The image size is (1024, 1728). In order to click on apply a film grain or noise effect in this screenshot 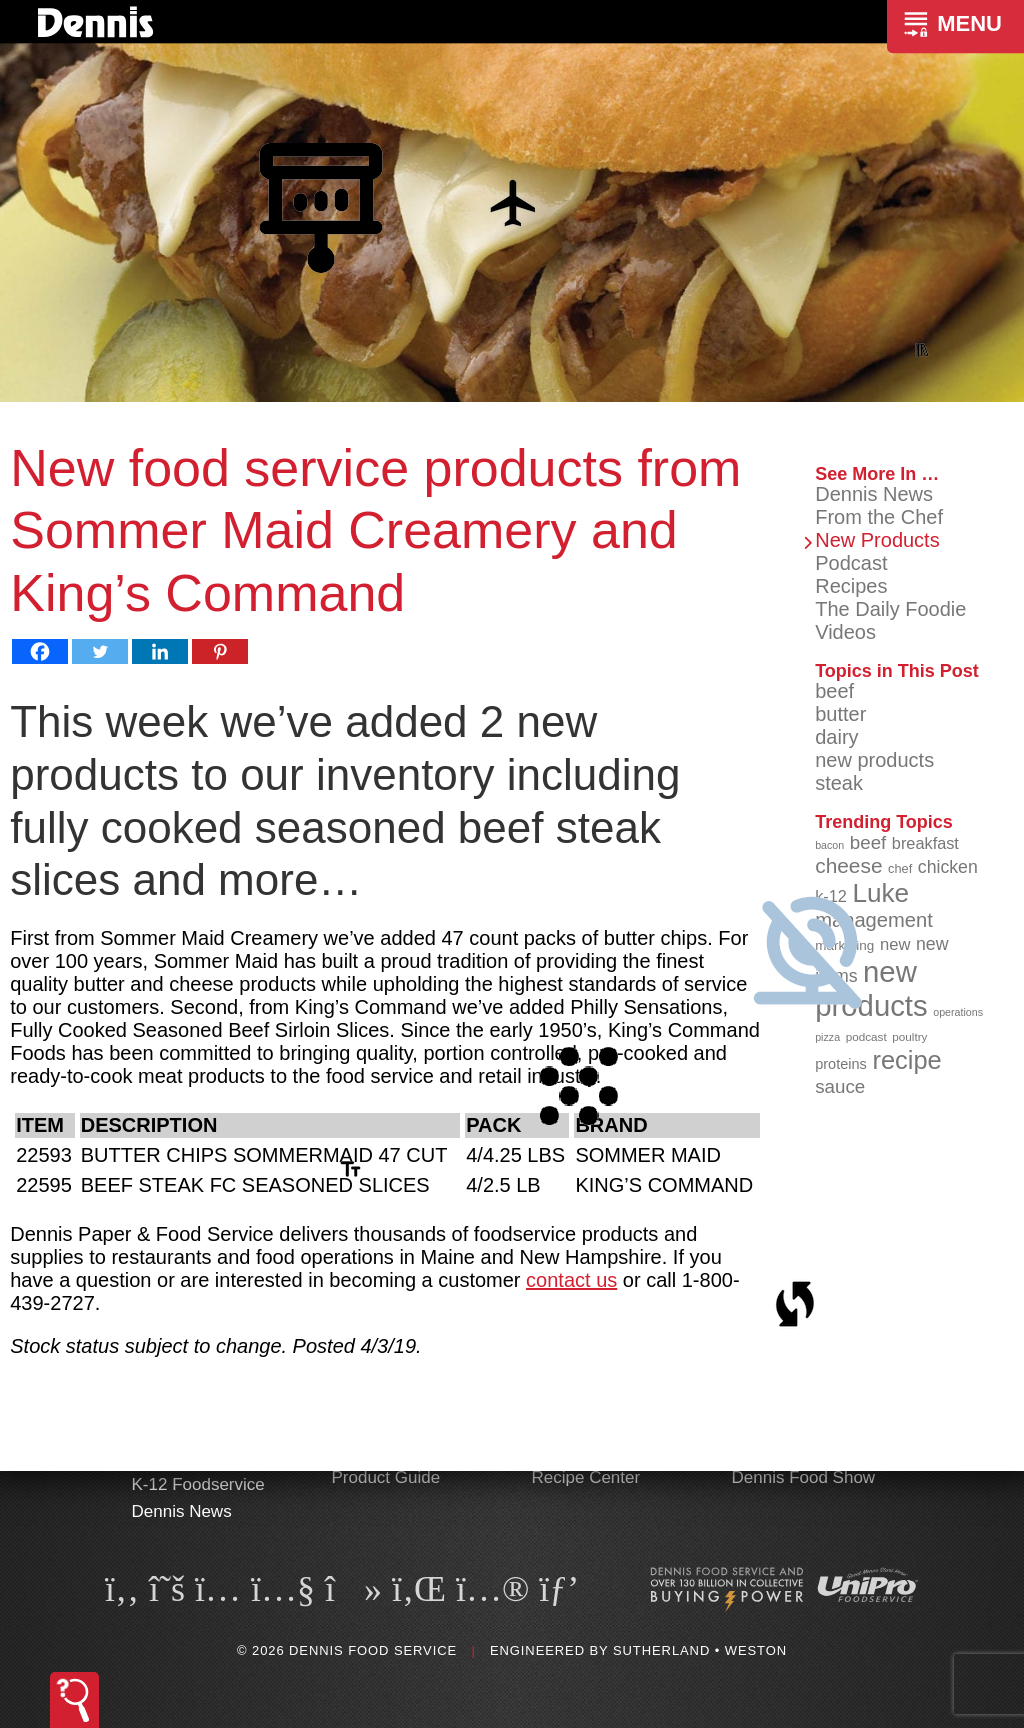, I will do `click(579, 1086)`.